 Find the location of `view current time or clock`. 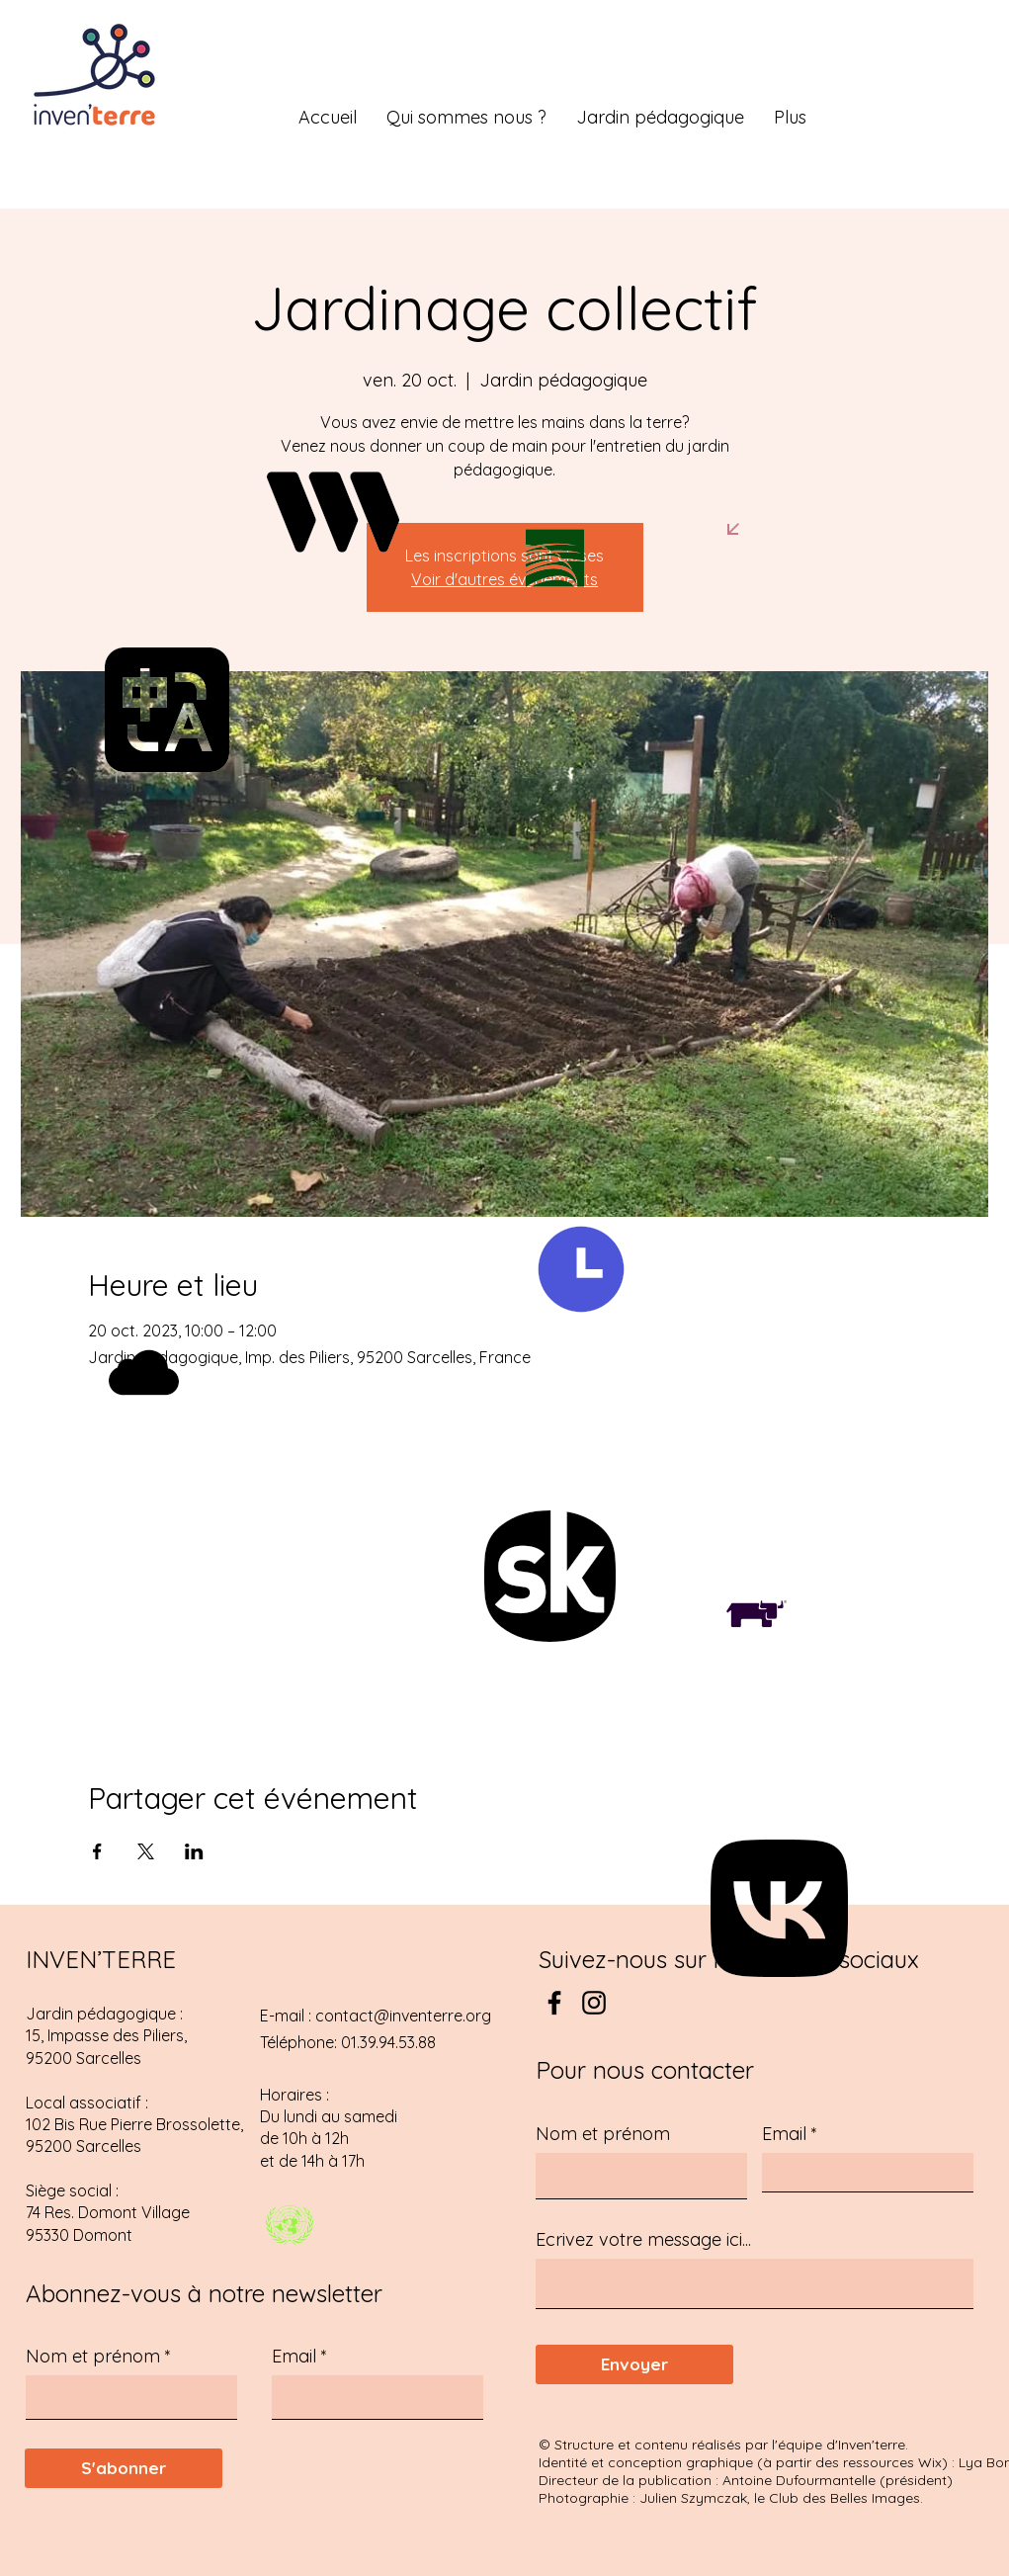

view current time or clock is located at coordinates (581, 1269).